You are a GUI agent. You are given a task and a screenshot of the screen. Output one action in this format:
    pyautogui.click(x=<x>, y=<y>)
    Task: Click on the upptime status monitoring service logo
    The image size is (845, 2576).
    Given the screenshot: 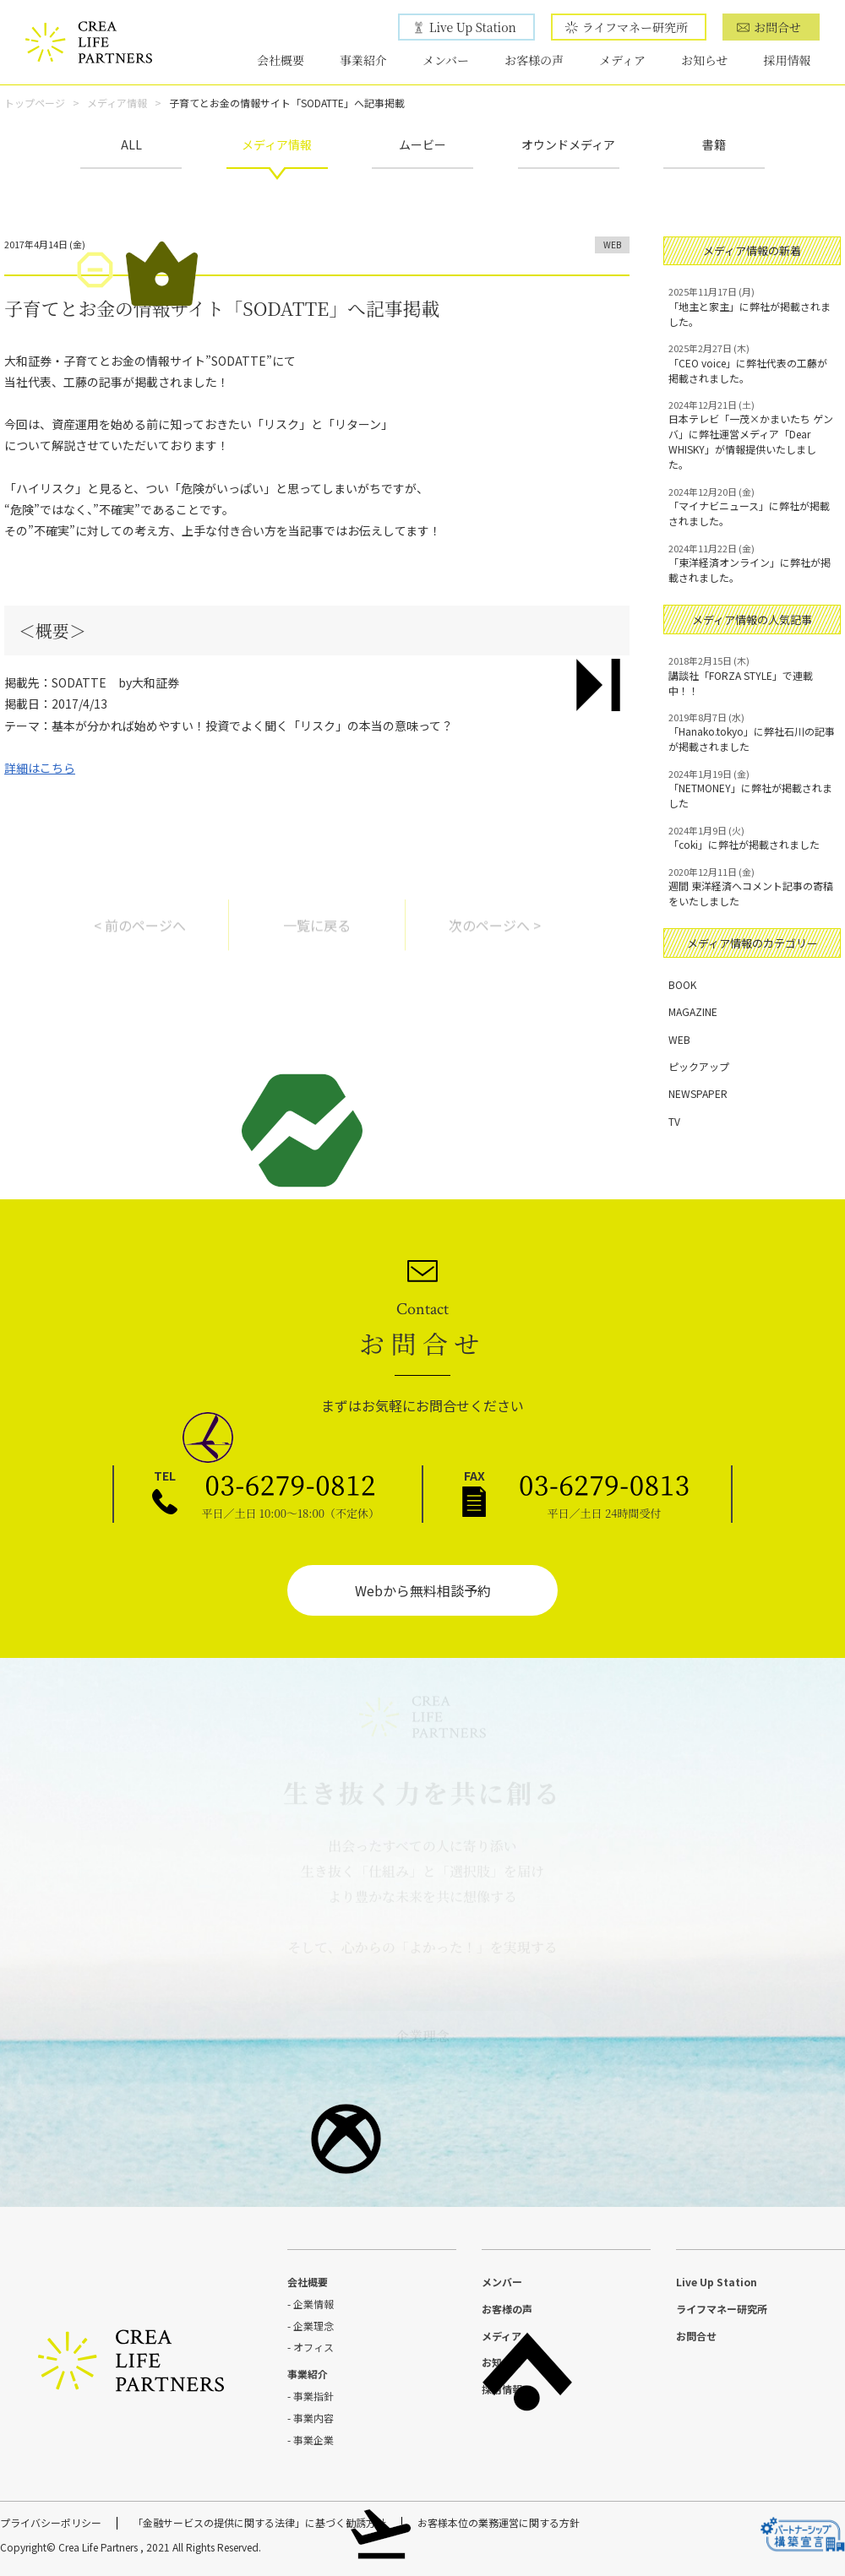 What is the action you would take?
    pyautogui.click(x=527, y=2372)
    